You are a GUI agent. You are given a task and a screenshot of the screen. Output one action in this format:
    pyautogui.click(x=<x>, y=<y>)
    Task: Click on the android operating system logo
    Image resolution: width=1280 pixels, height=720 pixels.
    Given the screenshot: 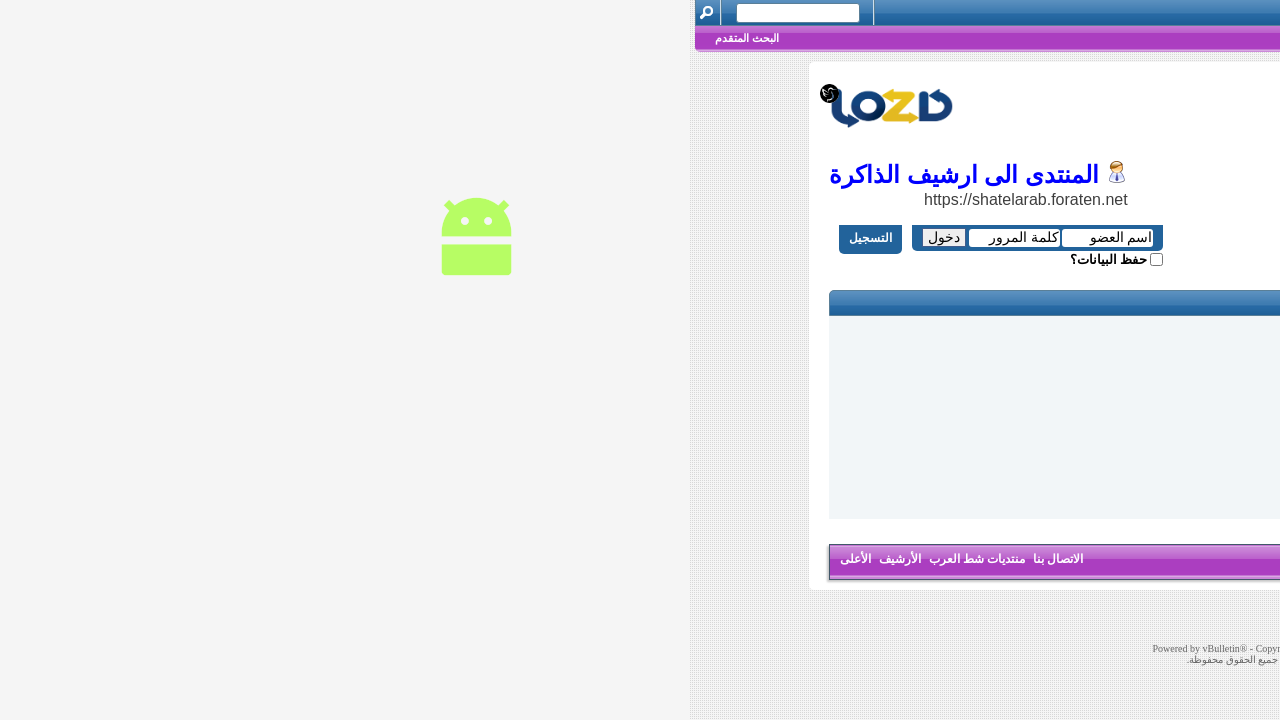 What is the action you would take?
    pyautogui.click(x=476, y=236)
    